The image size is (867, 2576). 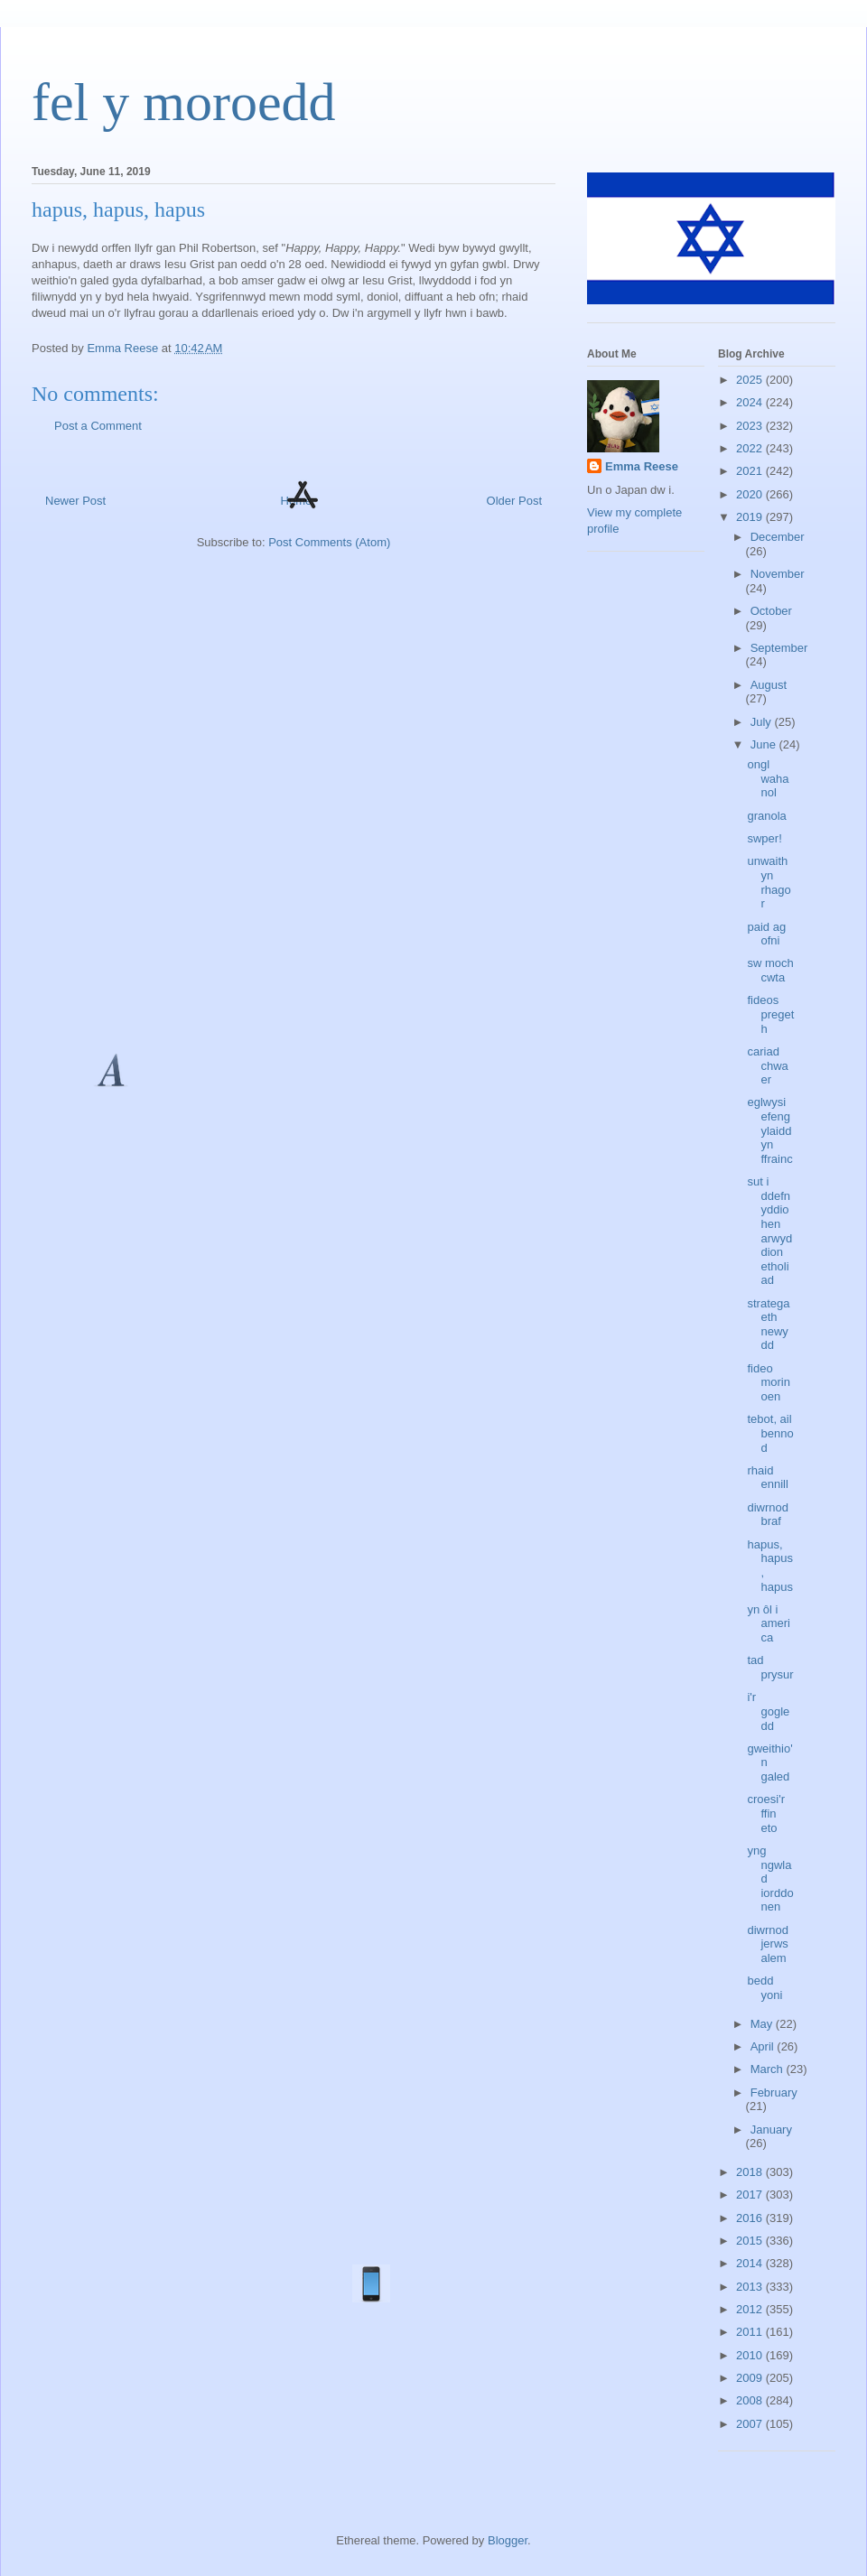 What do you see at coordinates (303, 495) in the screenshot?
I see `access the applications folder in sidebar` at bounding box center [303, 495].